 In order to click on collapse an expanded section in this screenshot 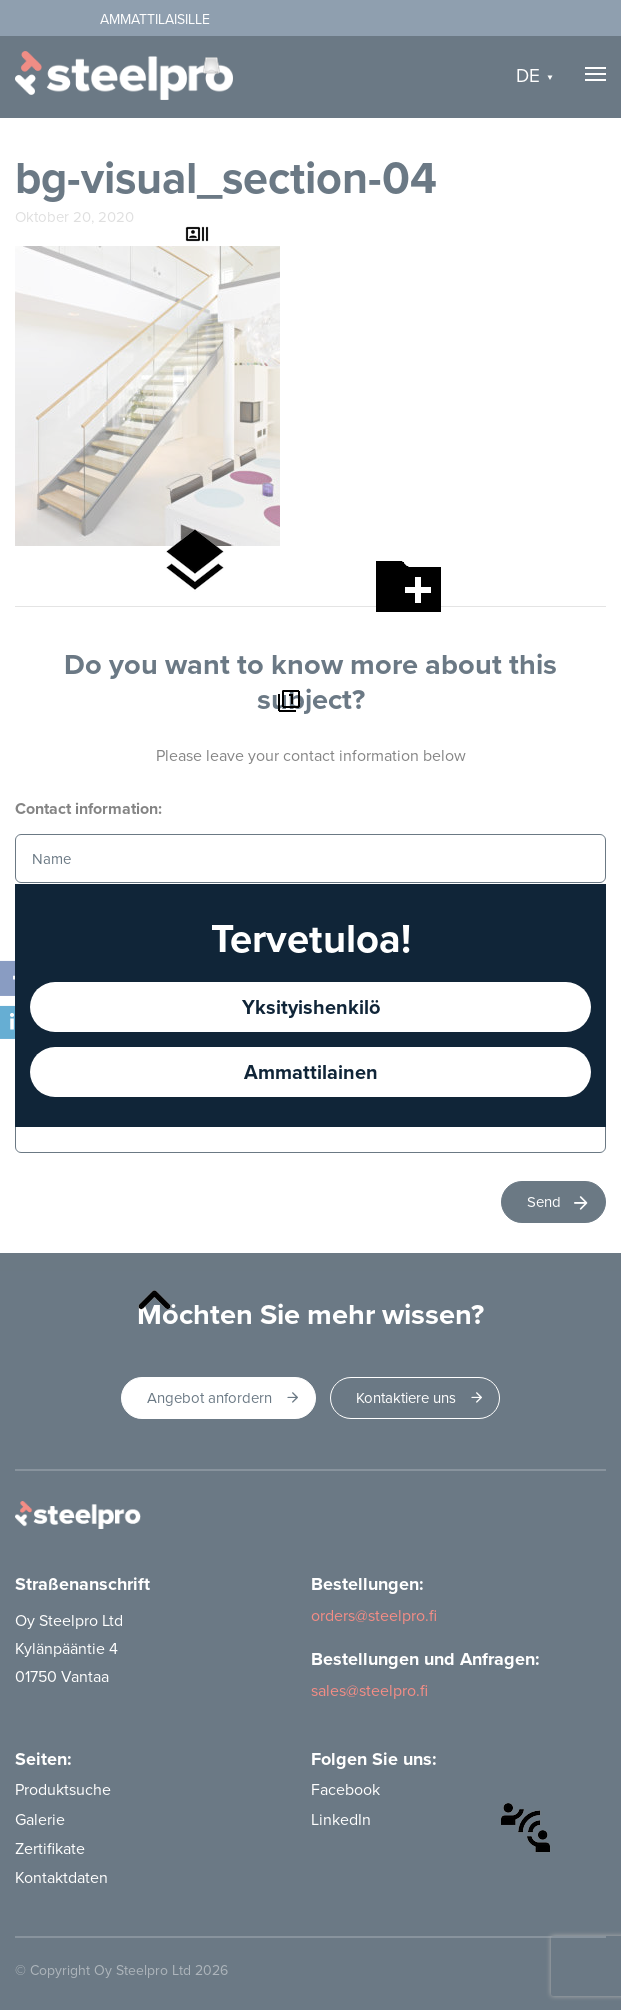, I will do `click(154, 1300)`.